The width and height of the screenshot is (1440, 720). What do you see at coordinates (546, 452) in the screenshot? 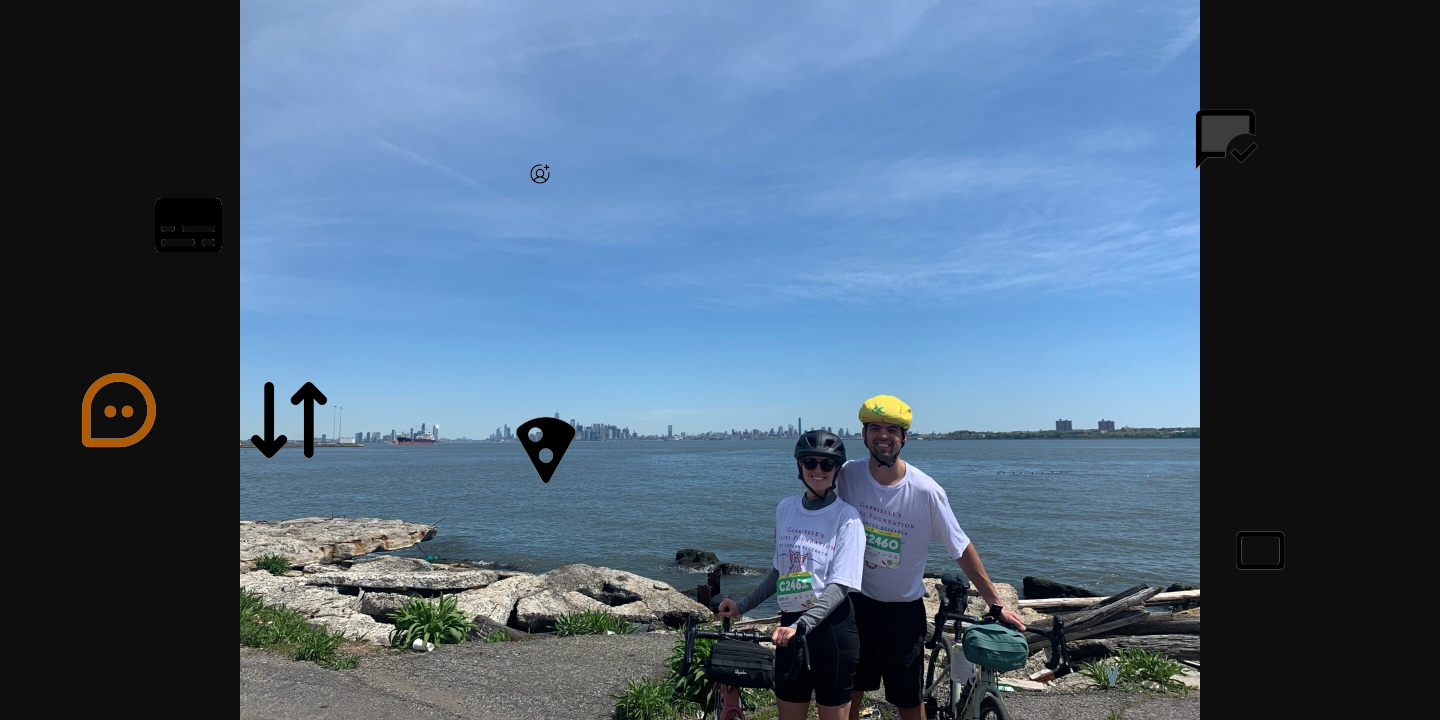
I see `find nearby pizza restaurants` at bounding box center [546, 452].